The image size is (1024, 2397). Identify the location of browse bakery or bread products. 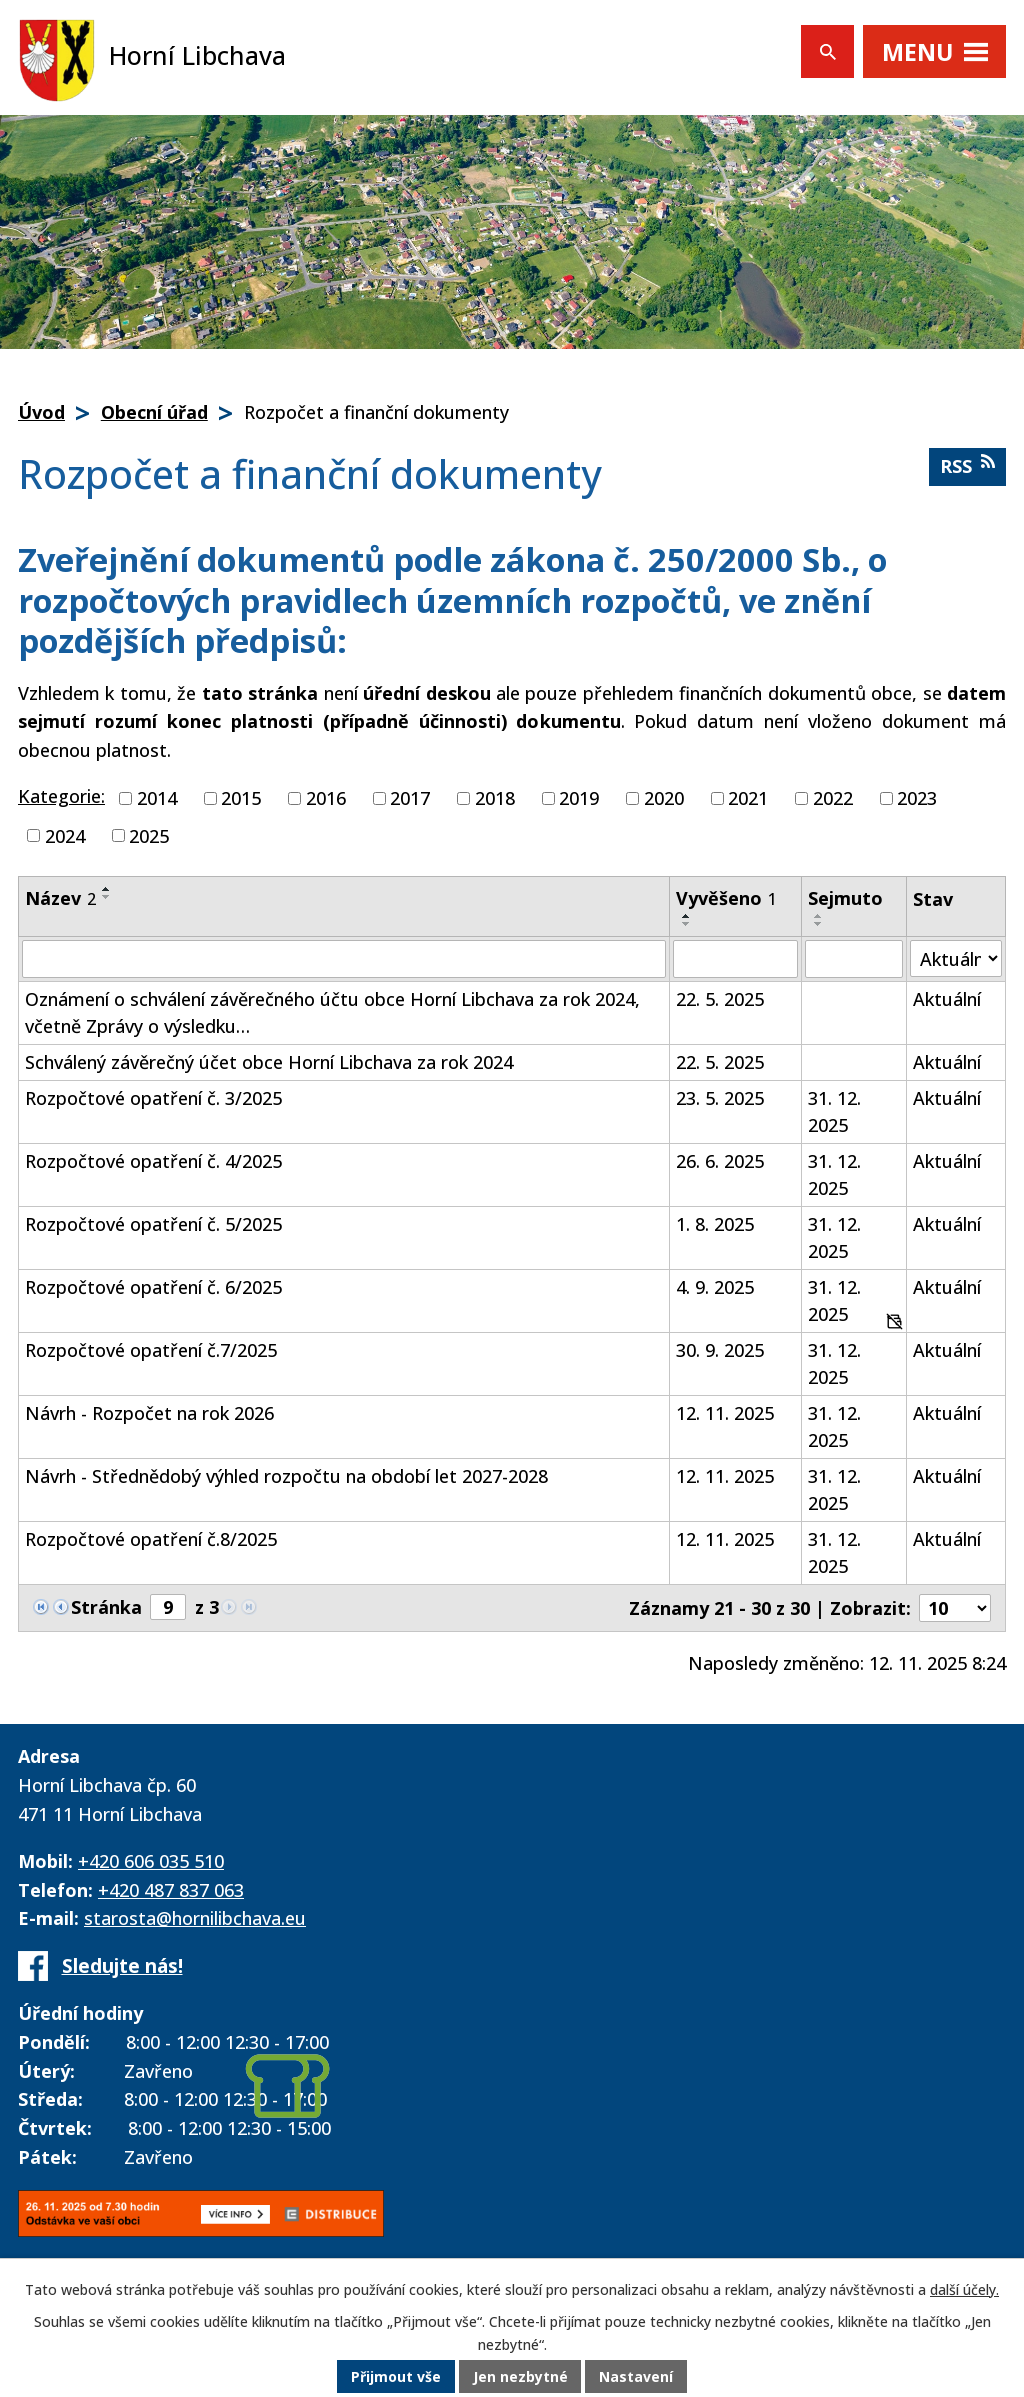
(289, 2086).